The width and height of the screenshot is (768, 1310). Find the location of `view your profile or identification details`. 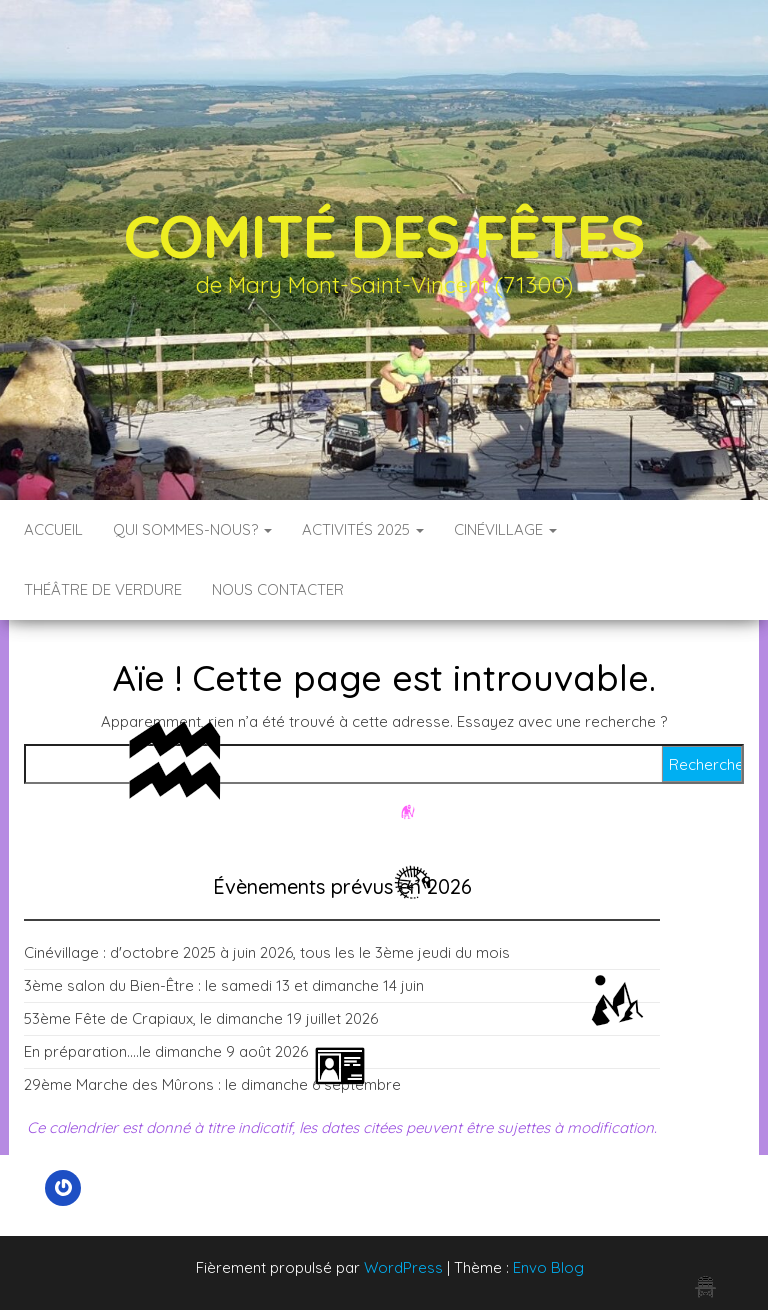

view your profile or identification details is located at coordinates (340, 1065).